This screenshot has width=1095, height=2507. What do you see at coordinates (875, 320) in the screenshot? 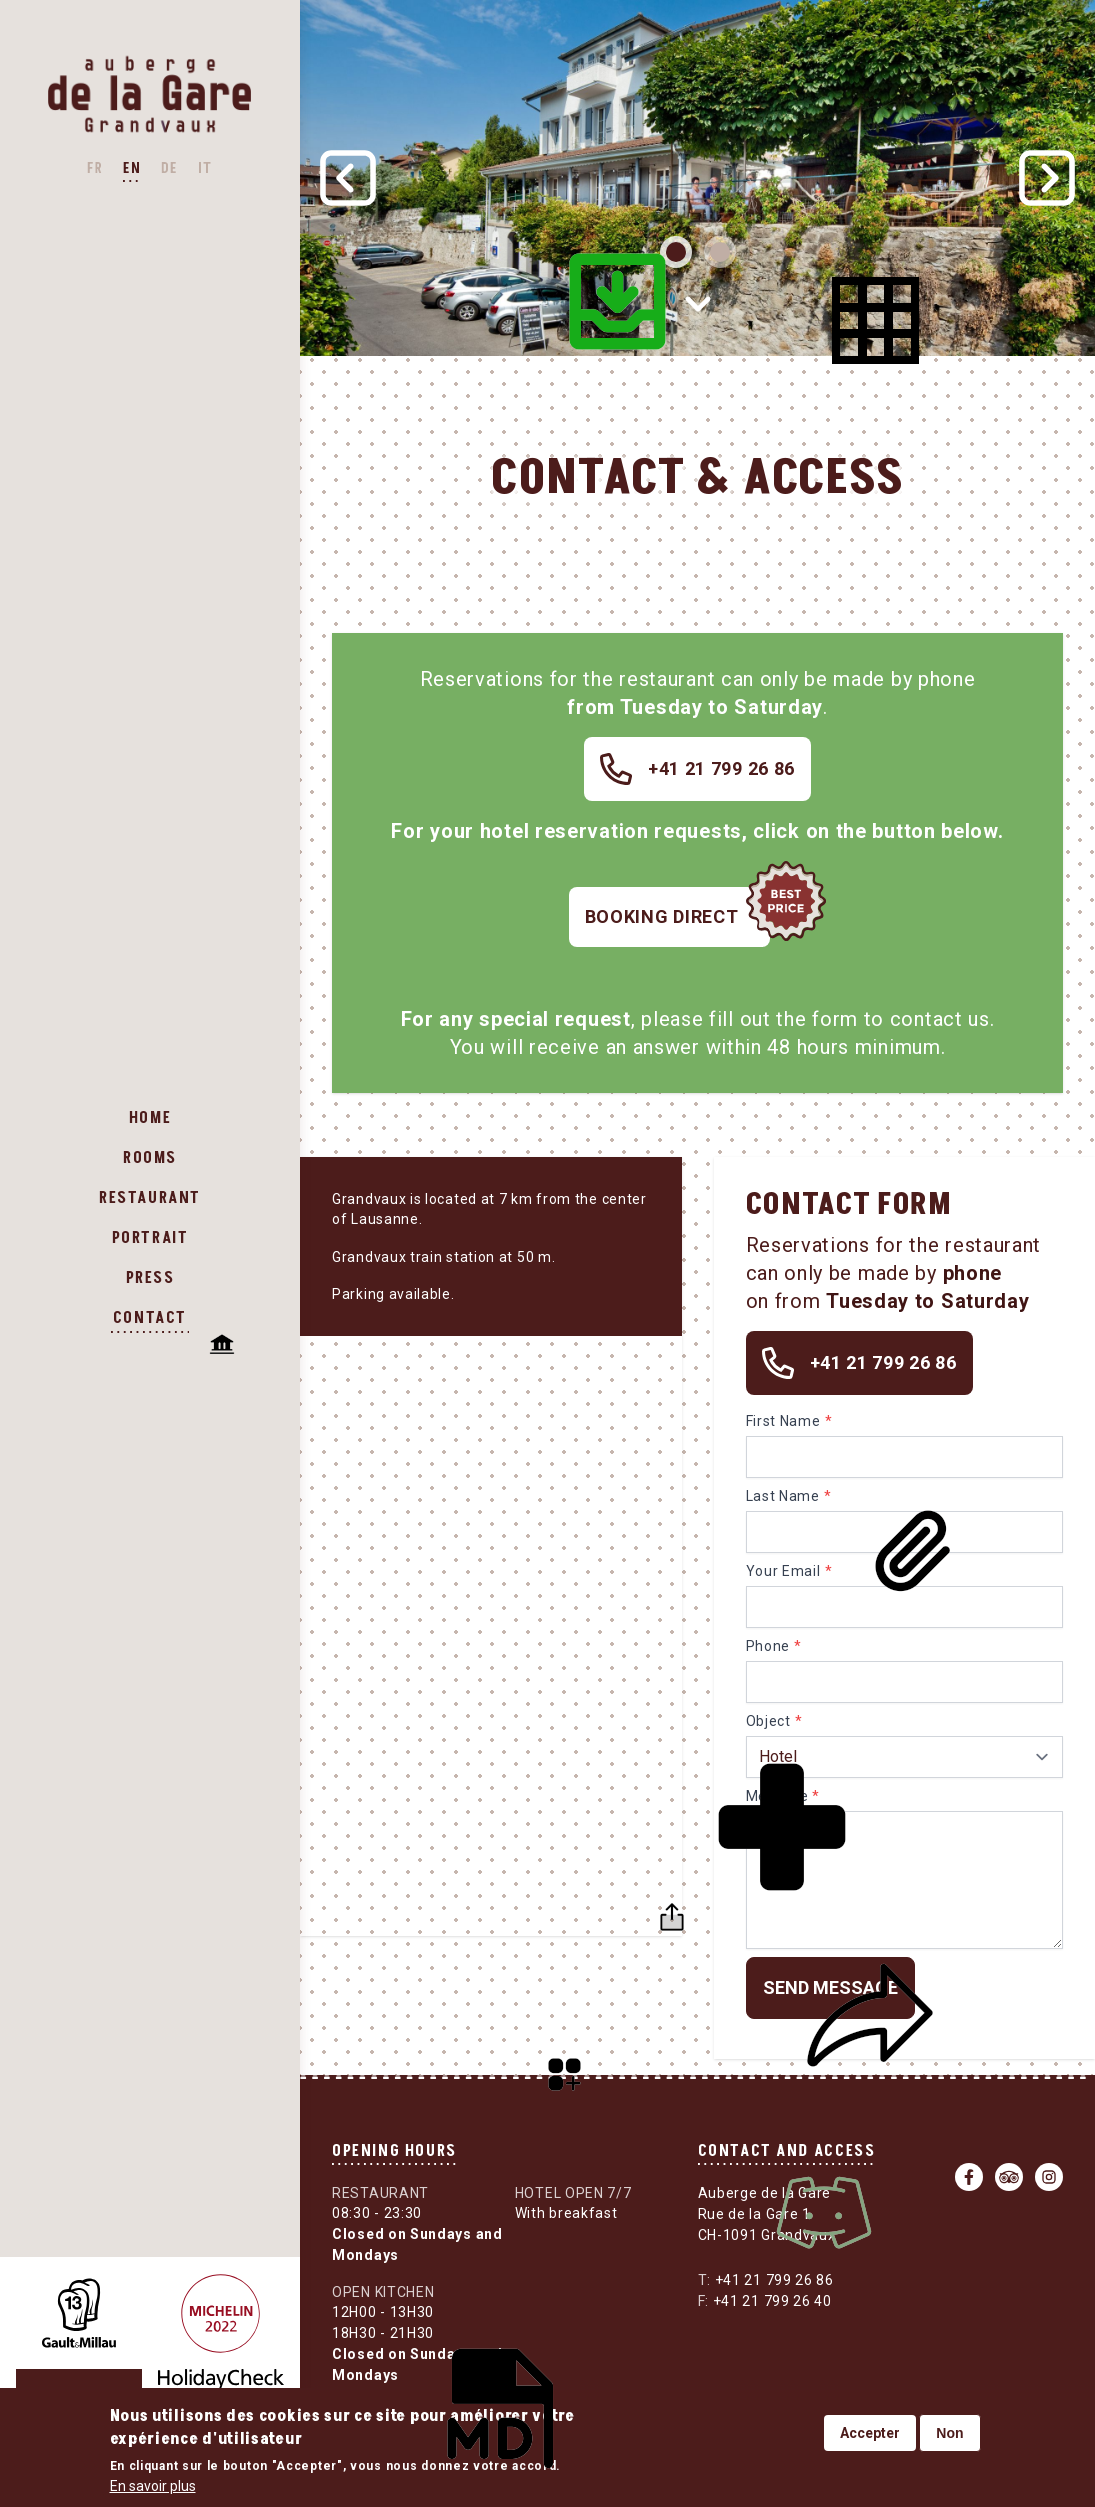
I see `toggle grid view on` at bounding box center [875, 320].